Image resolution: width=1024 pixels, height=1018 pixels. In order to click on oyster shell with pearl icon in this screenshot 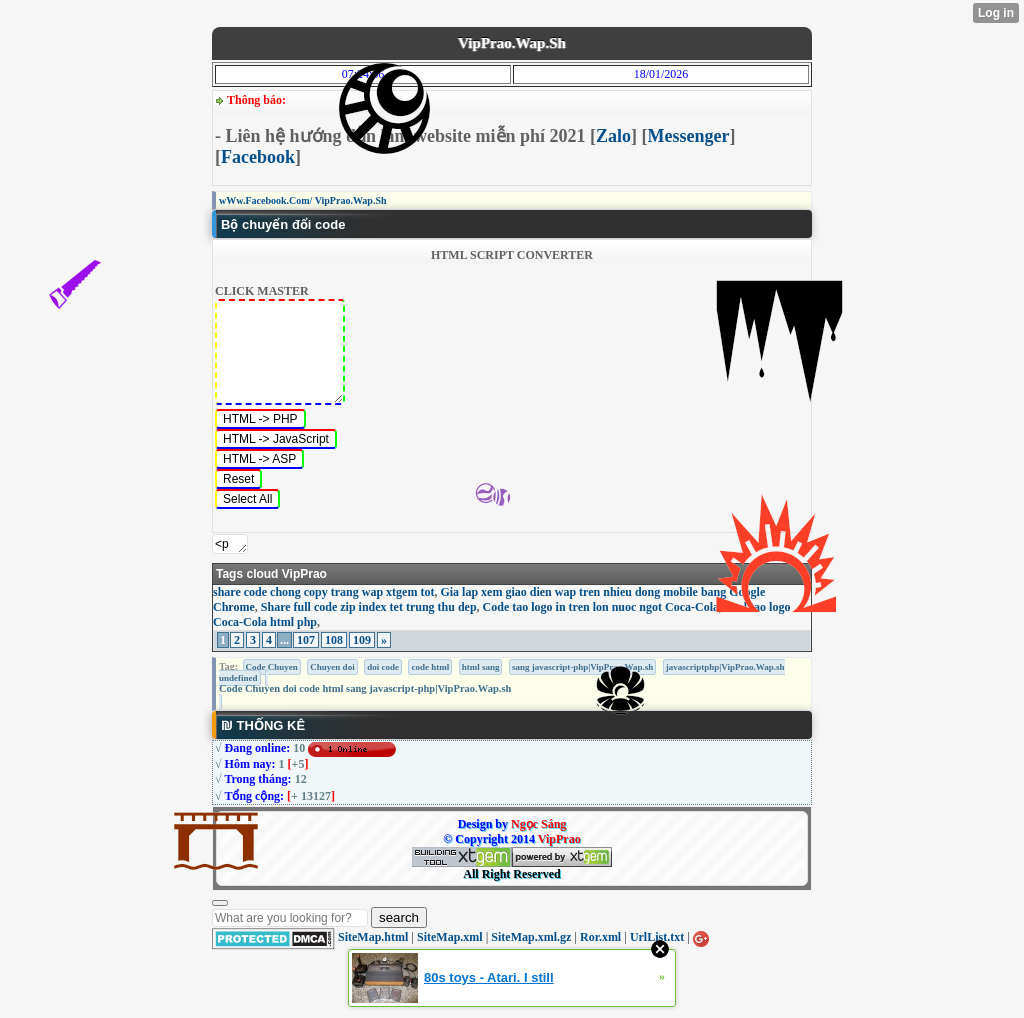, I will do `click(620, 690)`.